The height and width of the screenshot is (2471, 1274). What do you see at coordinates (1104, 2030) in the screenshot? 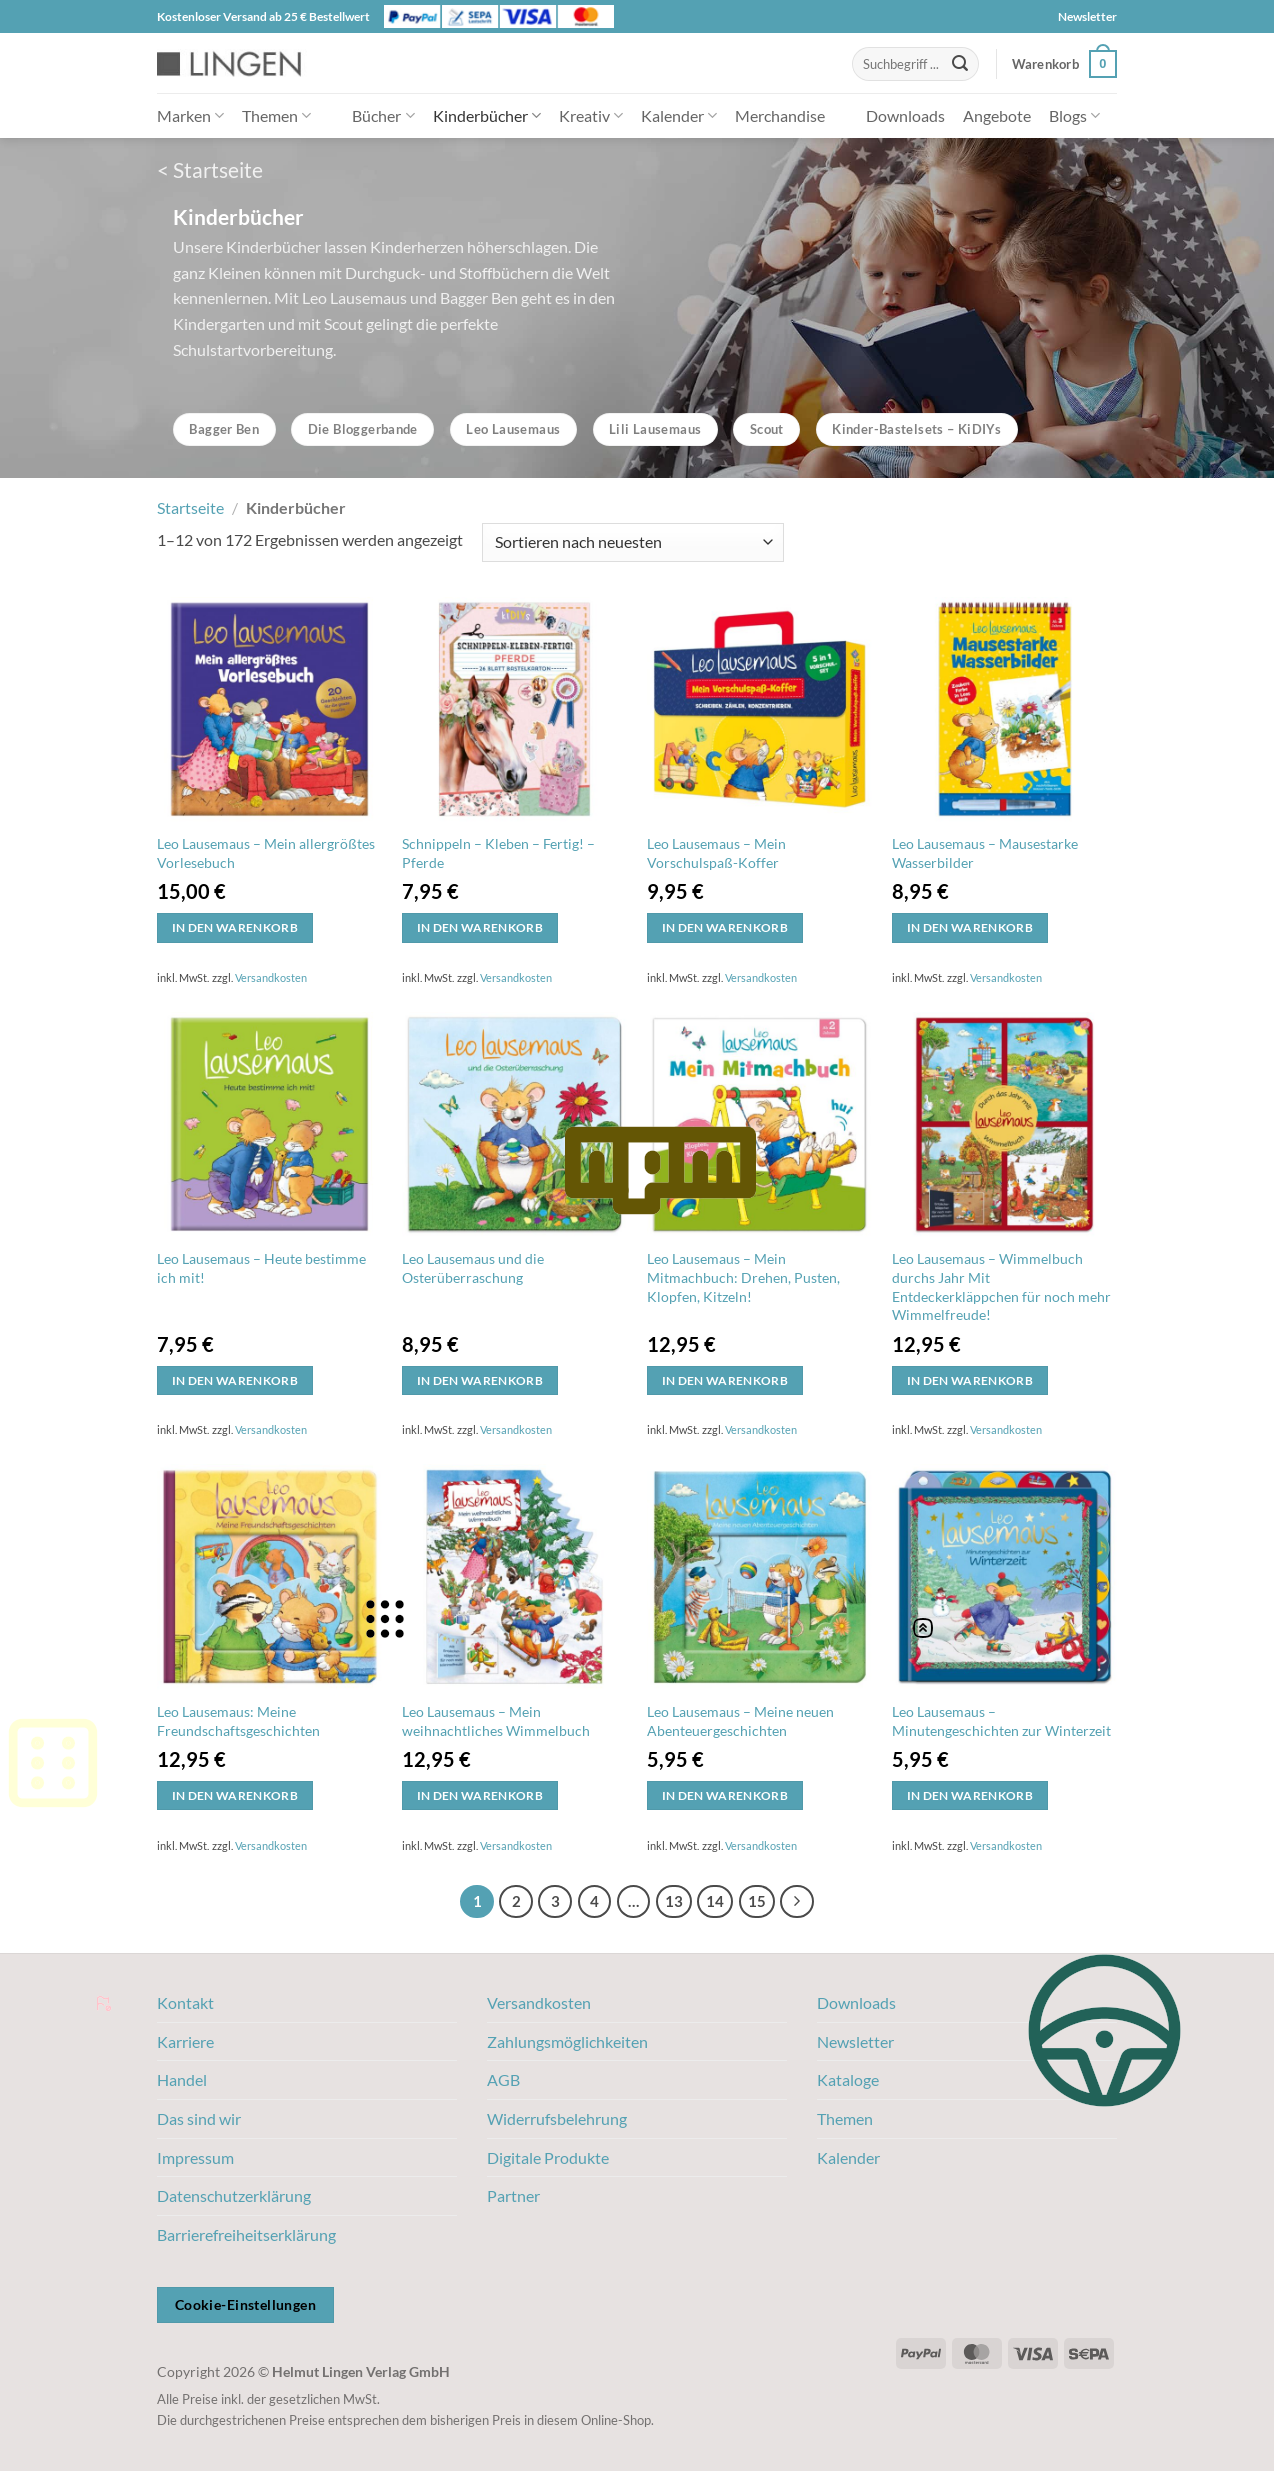
I see `access driving or navigation mode` at bounding box center [1104, 2030].